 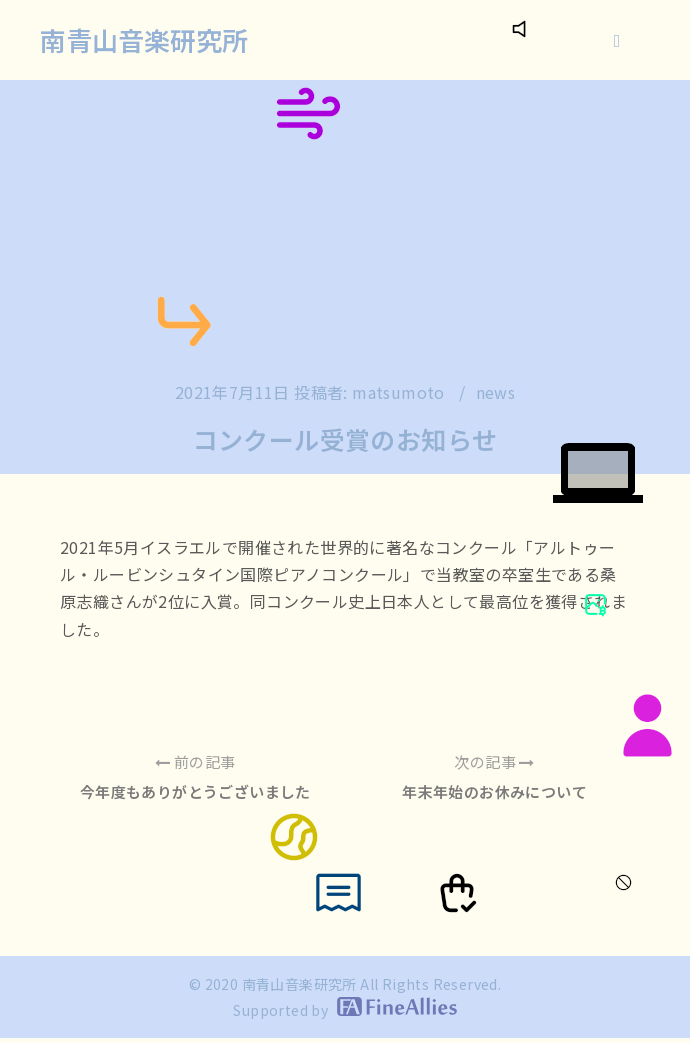 What do you see at coordinates (308, 113) in the screenshot?
I see `indicates current wind conditions in weather display` at bounding box center [308, 113].